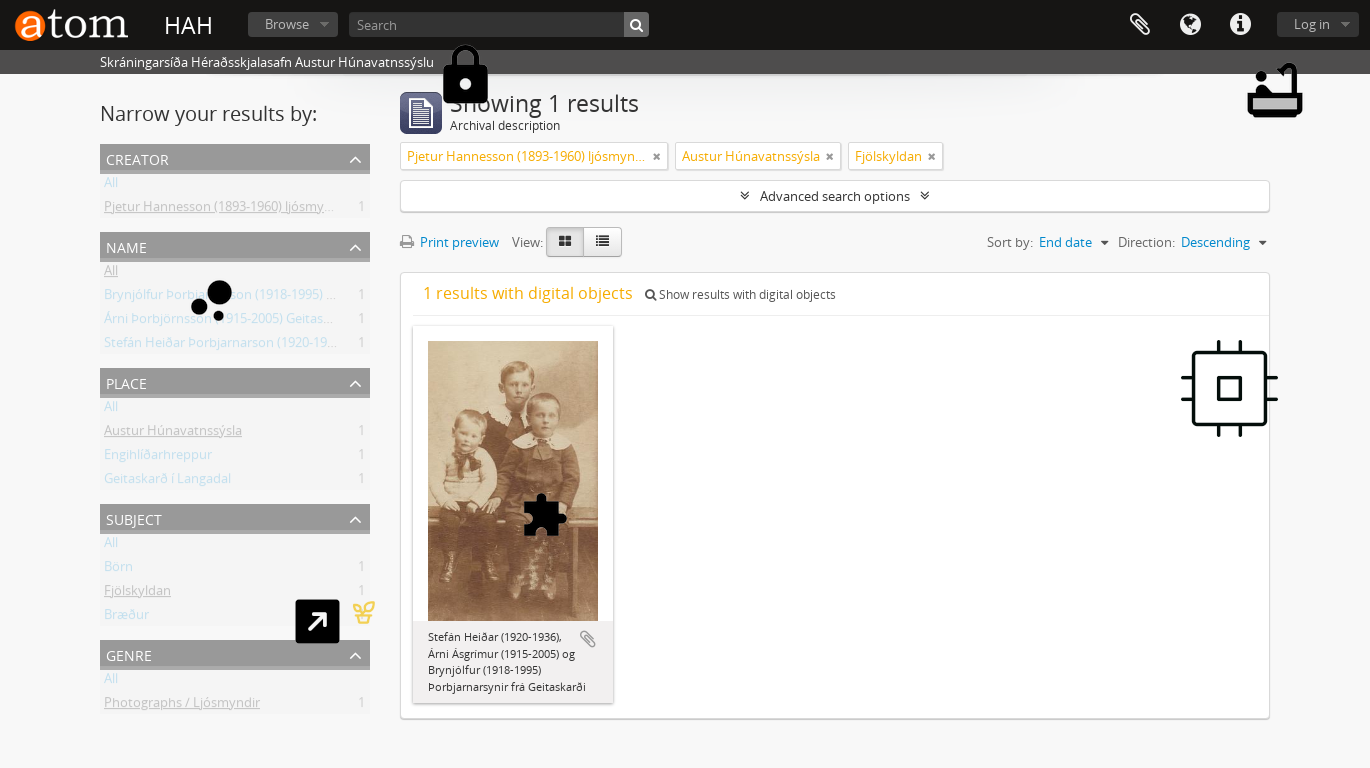 The image size is (1370, 768). What do you see at coordinates (465, 75) in the screenshot?
I see `lock or secure this item` at bounding box center [465, 75].